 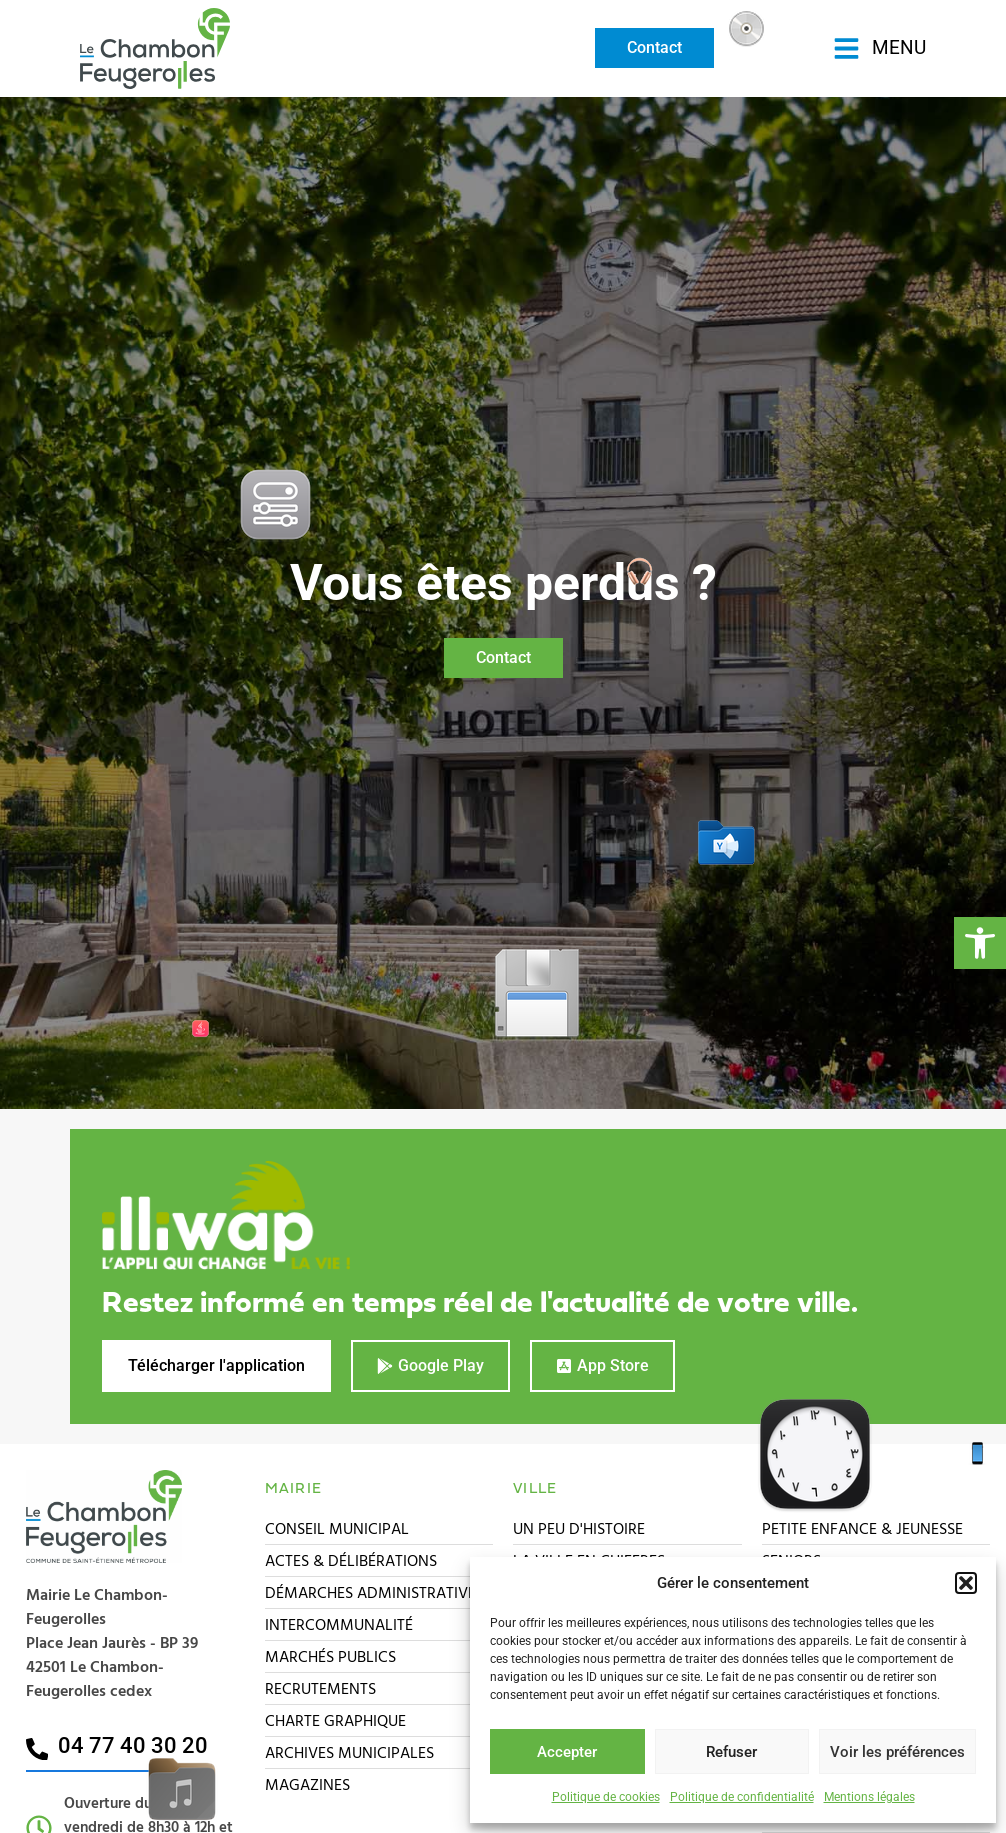 What do you see at coordinates (726, 844) in the screenshot?
I see `open microsoft yammer files folder` at bounding box center [726, 844].